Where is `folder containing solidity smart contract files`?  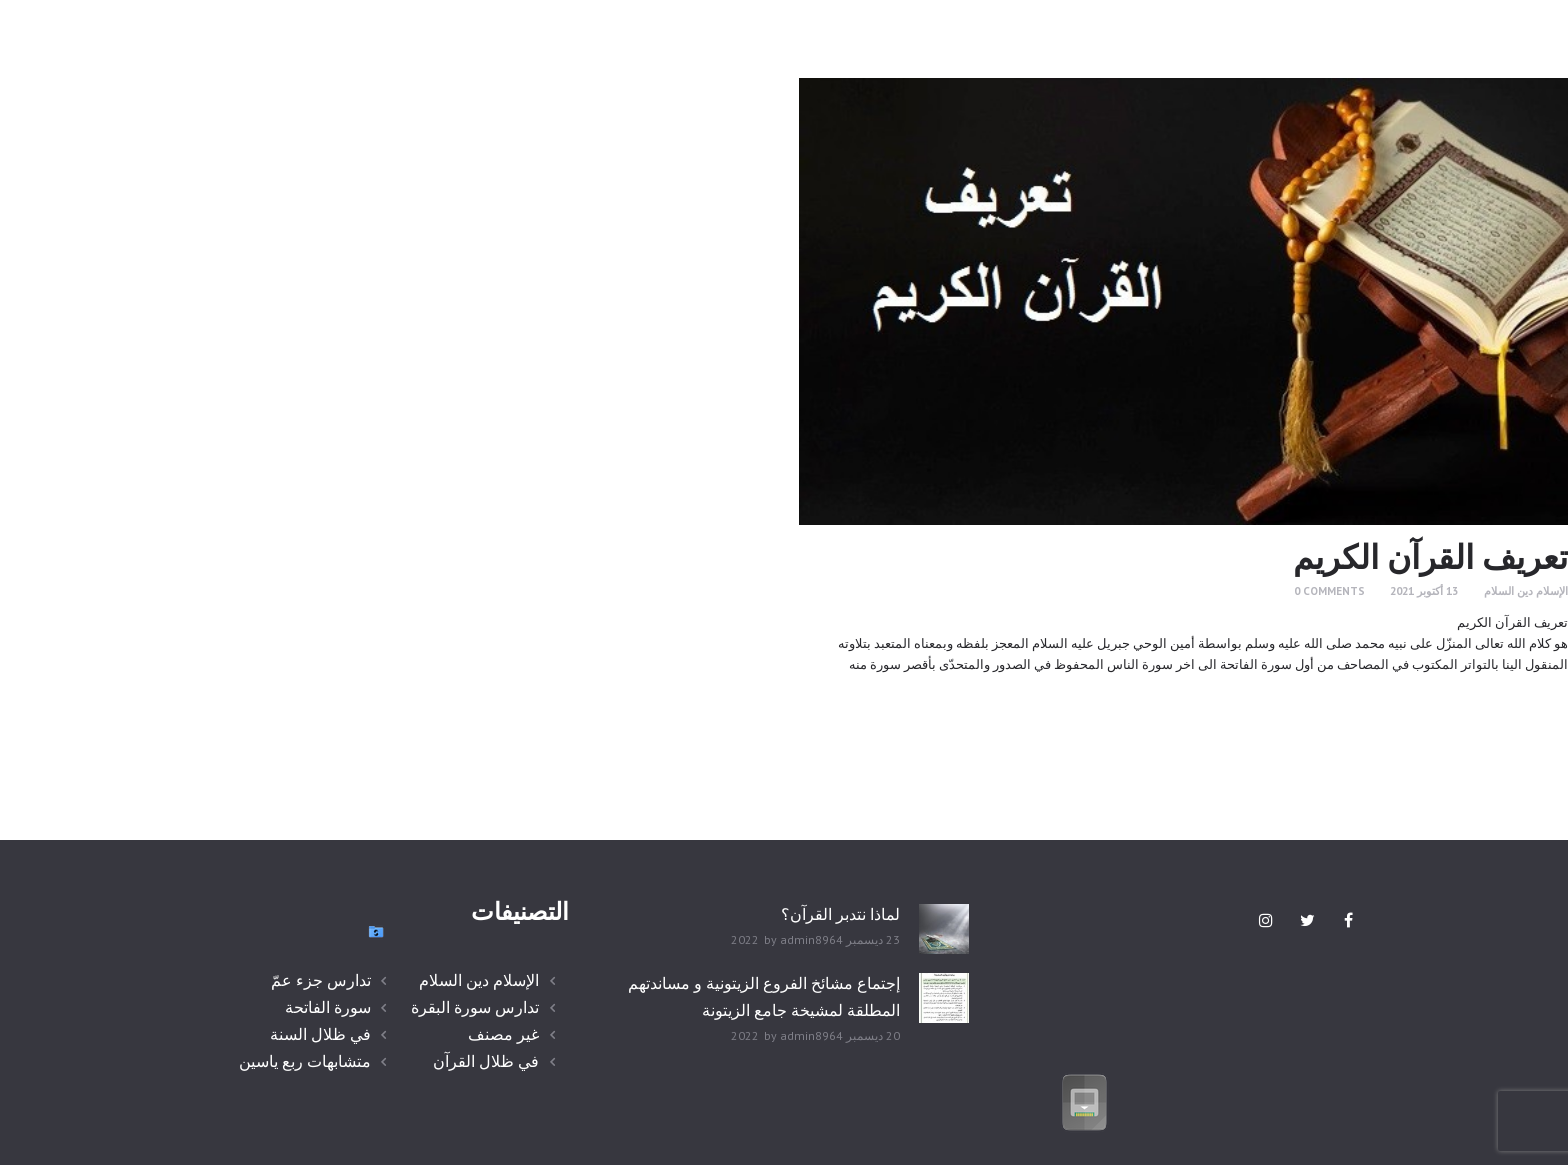
folder containing solidity smart contract files is located at coordinates (376, 932).